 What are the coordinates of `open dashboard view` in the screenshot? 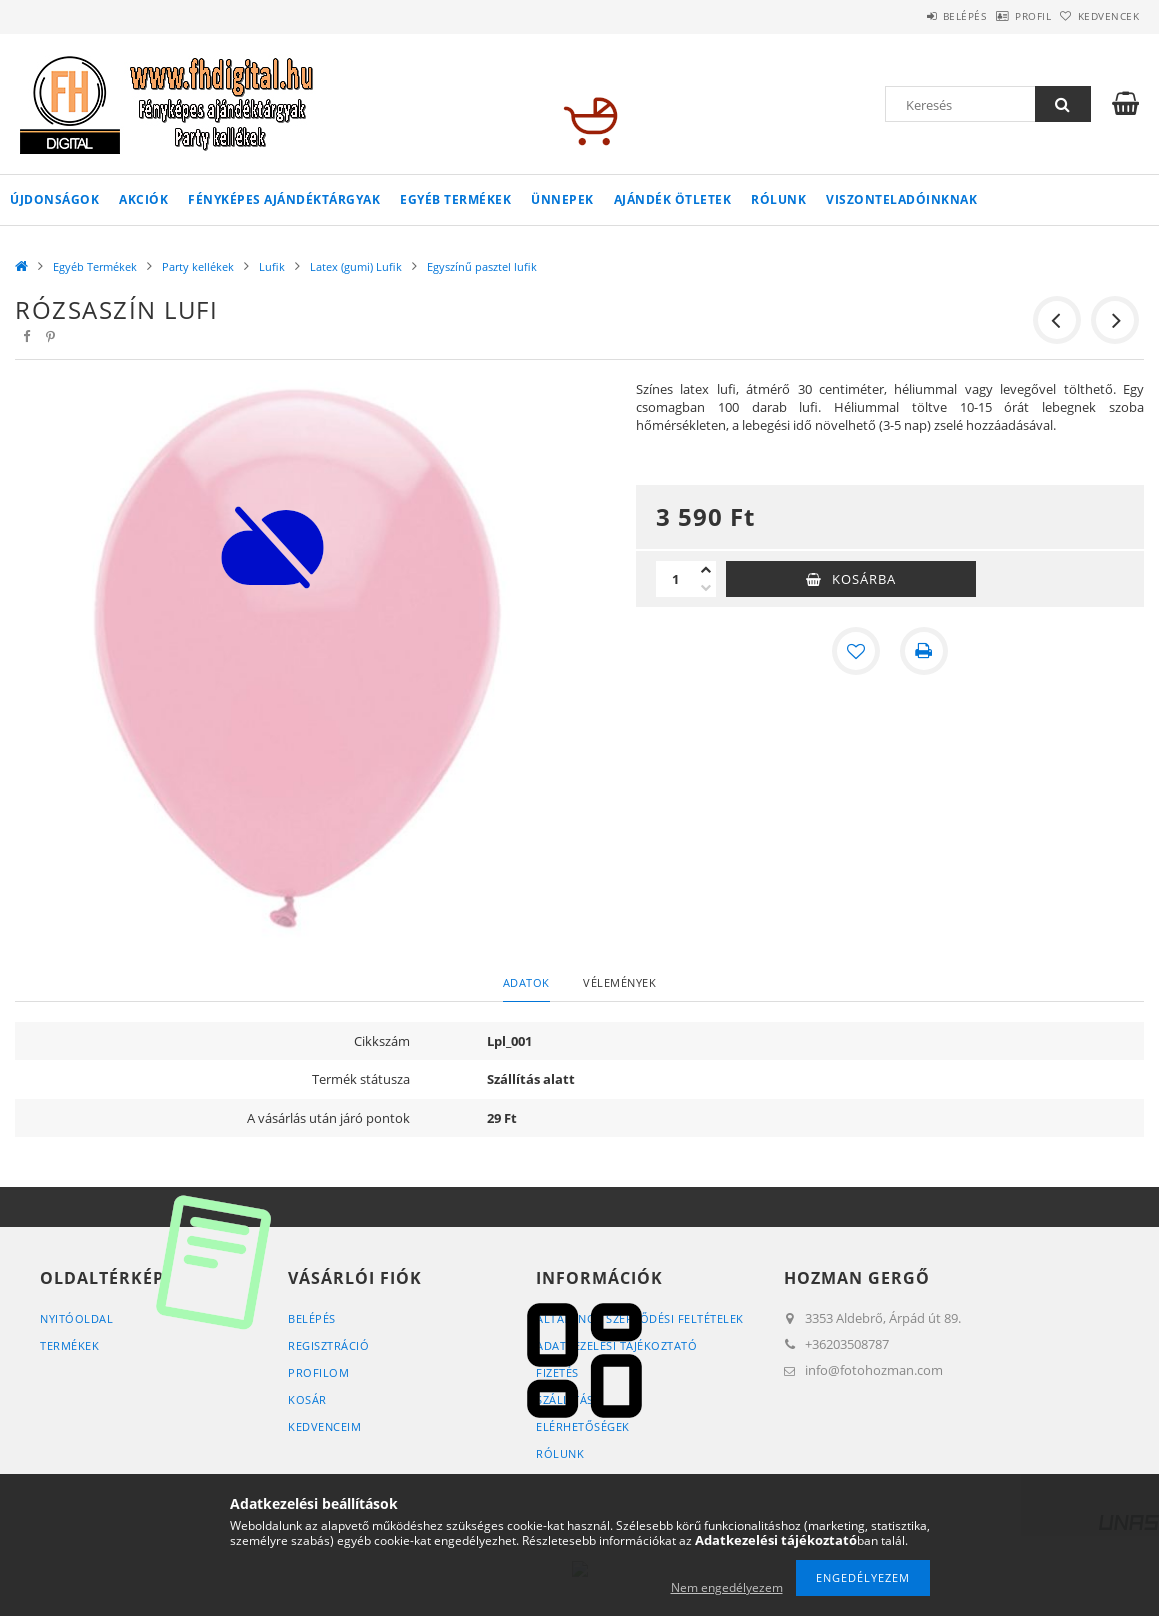 It's located at (584, 1360).